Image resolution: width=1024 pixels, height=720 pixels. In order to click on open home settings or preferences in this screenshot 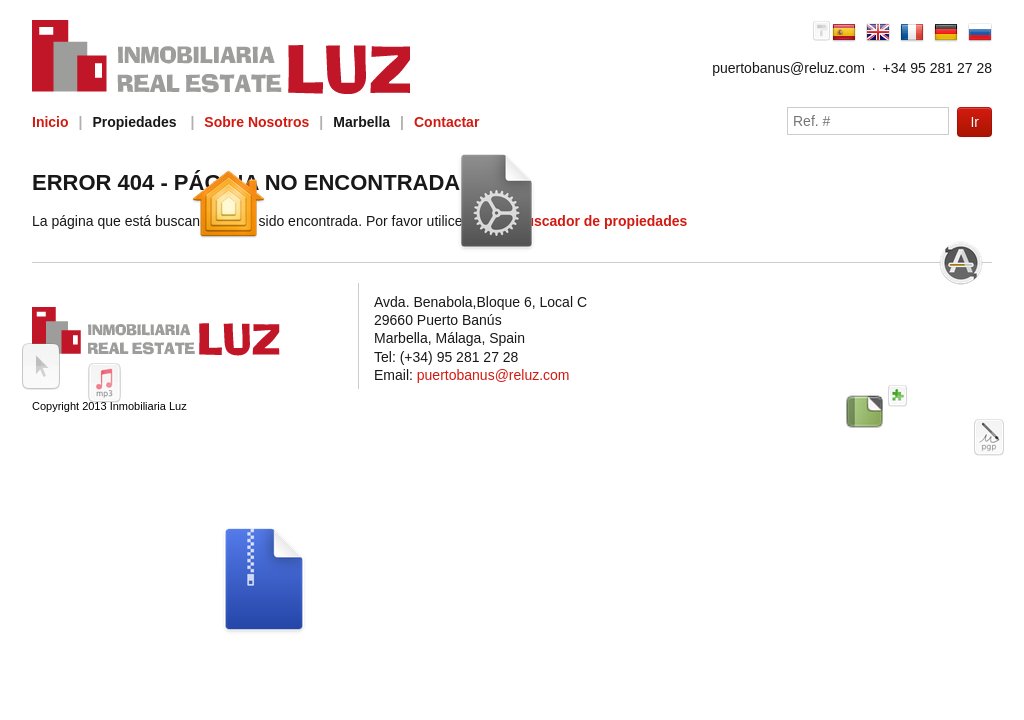, I will do `click(228, 203)`.